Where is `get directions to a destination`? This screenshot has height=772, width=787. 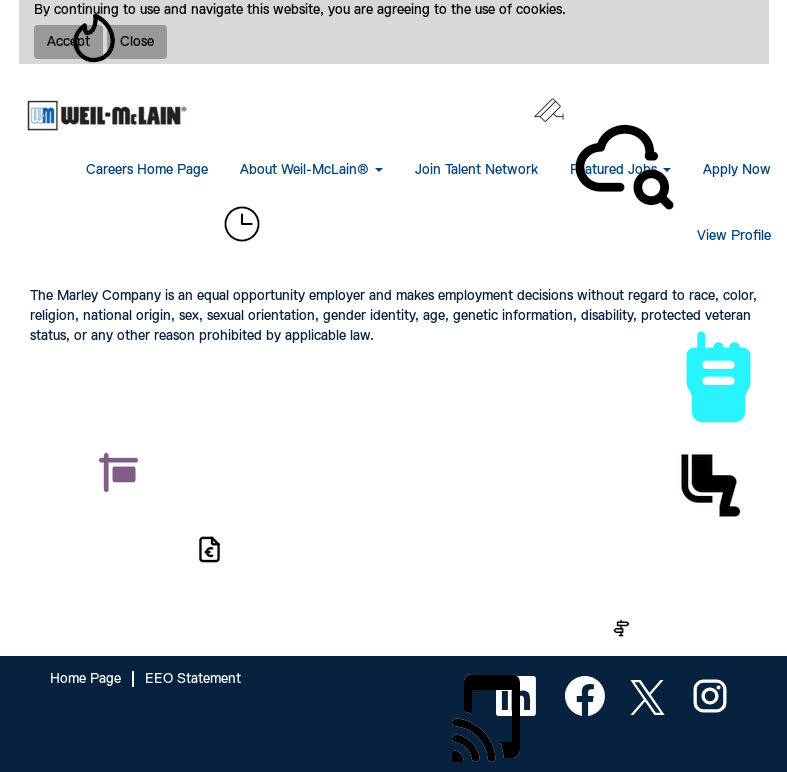
get directions to a destination is located at coordinates (621, 628).